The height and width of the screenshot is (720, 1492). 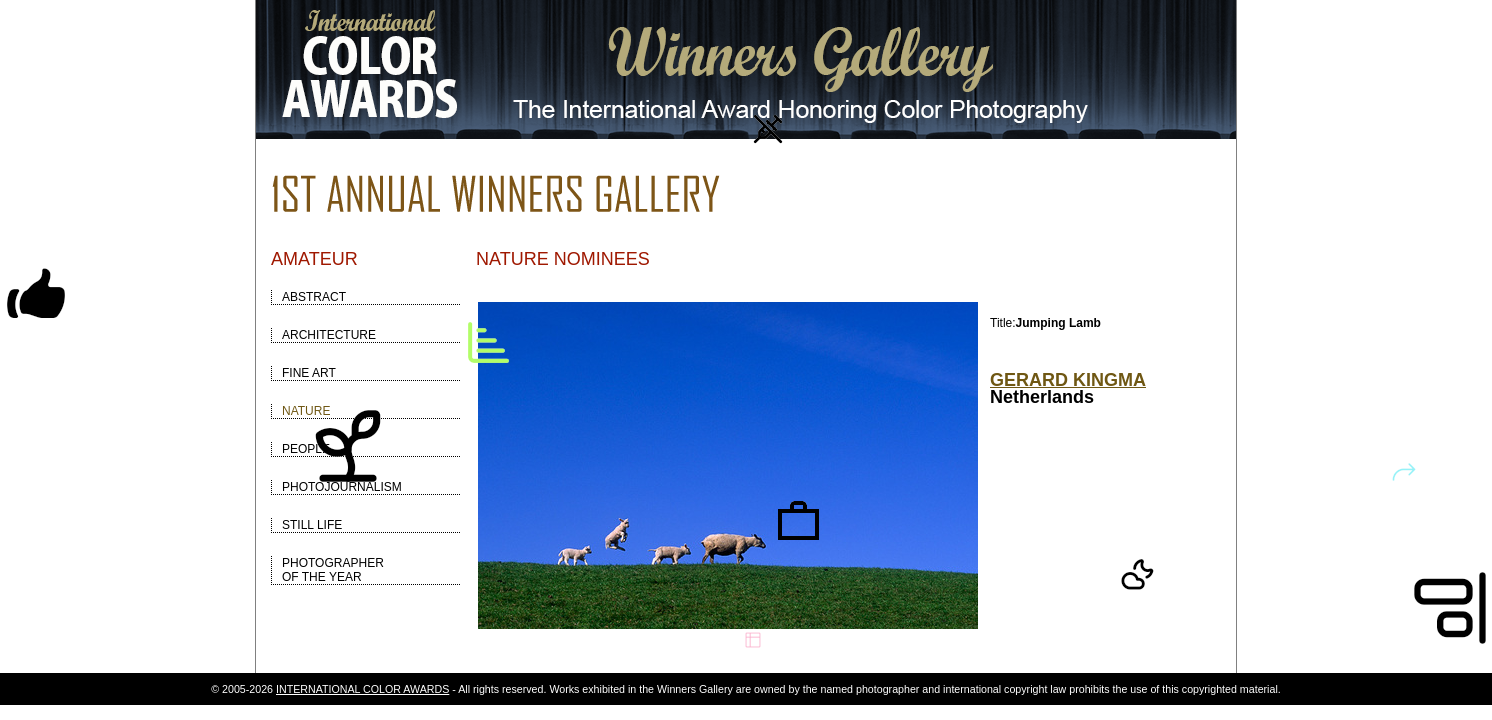 What do you see at coordinates (488, 342) in the screenshot?
I see `view growth analytics or statistics` at bounding box center [488, 342].